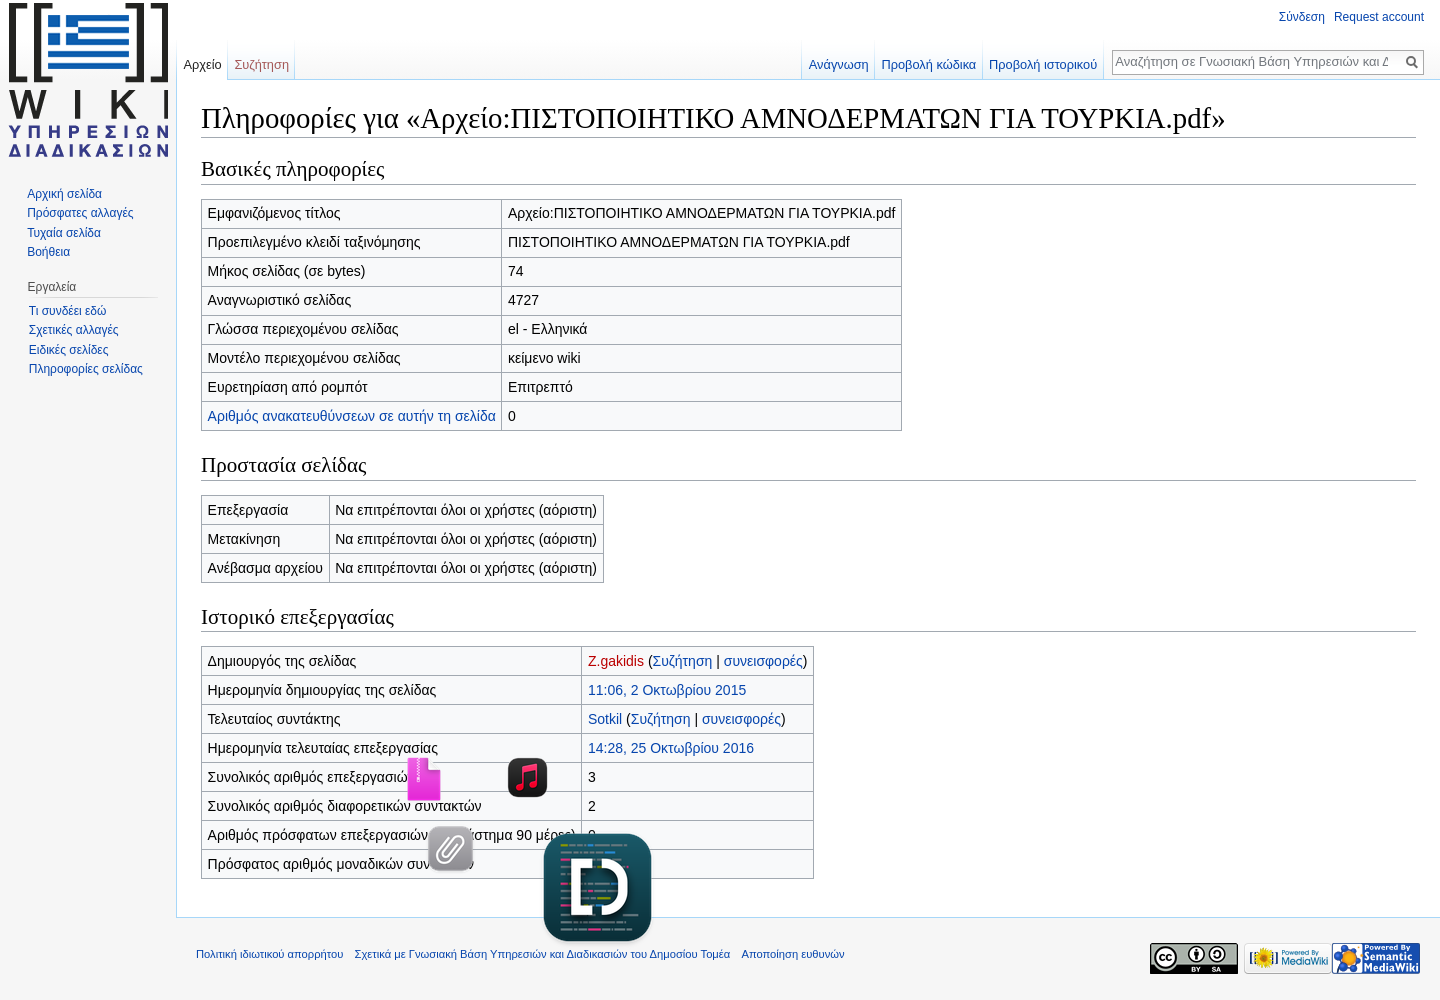 The width and height of the screenshot is (1440, 1000). Describe the element at coordinates (424, 780) in the screenshot. I see `open a compressed RAR archive file` at that location.